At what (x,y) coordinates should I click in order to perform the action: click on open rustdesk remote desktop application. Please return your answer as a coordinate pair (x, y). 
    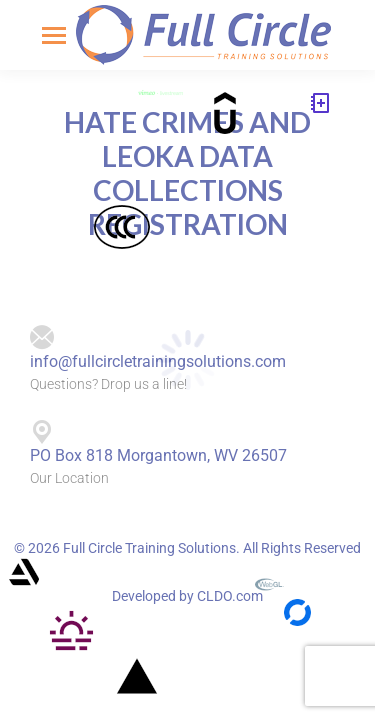
    Looking at the image, I should click on (297, 612).